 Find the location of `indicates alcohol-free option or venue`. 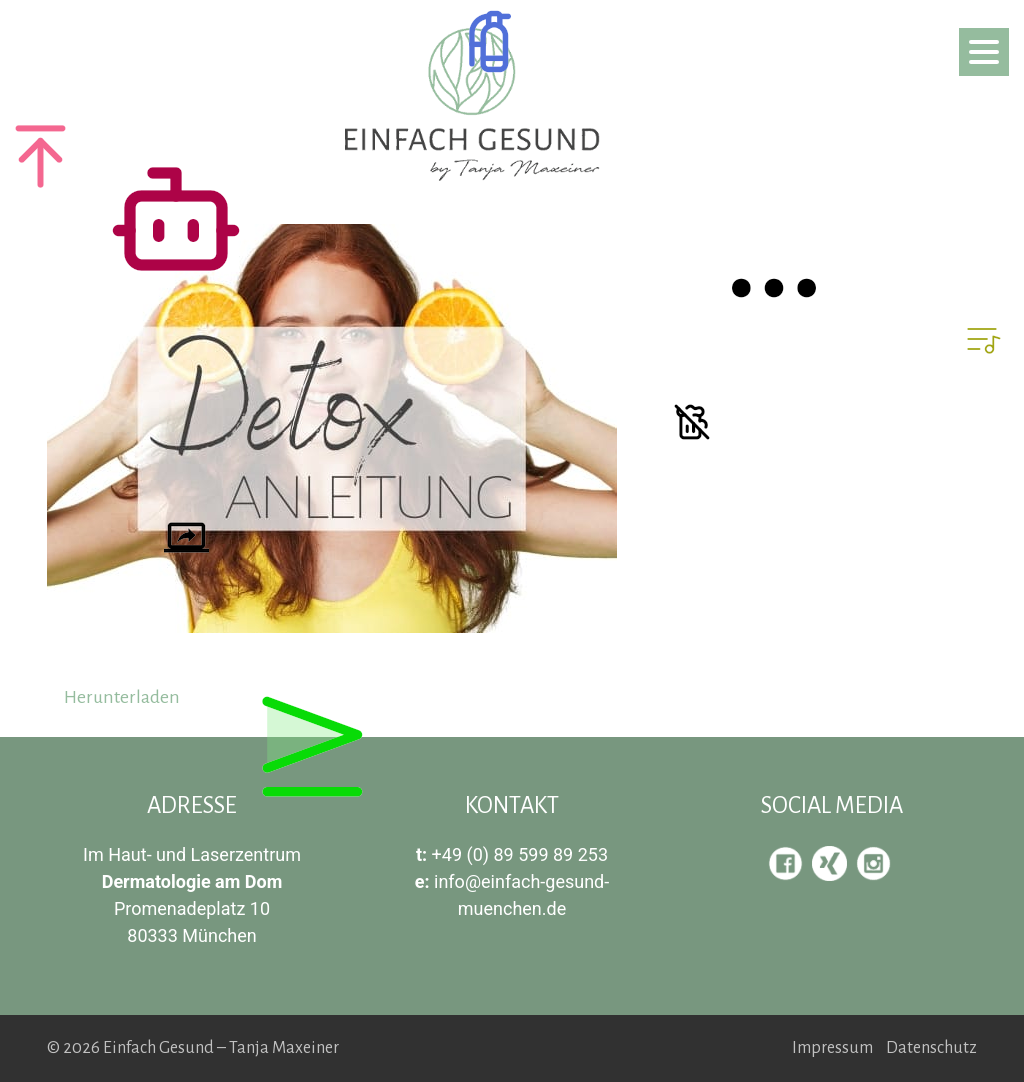

indicates alcohol-free option or venue is located at coordinates (692, 422).